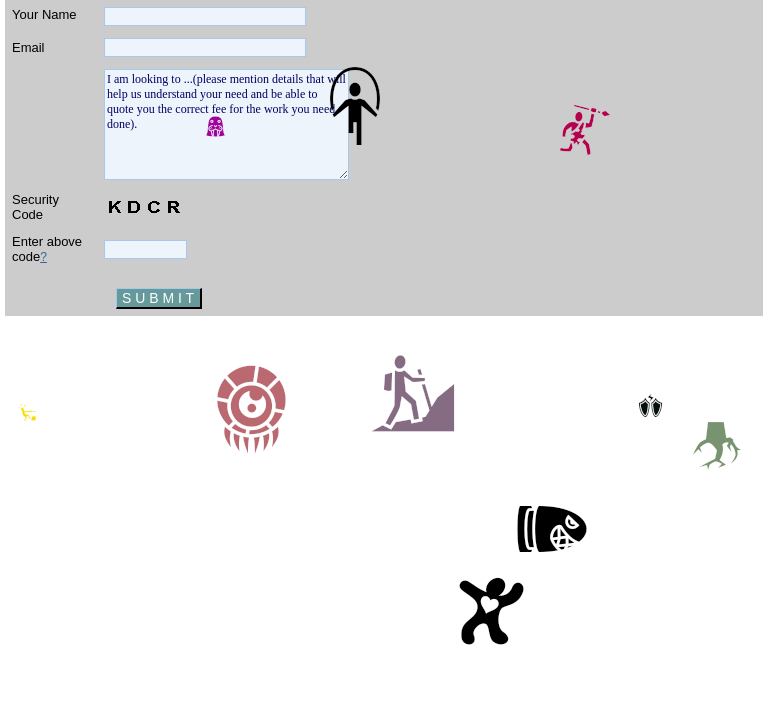 This screenshot has width=768, height=720. What do you see at coordinates (413, 390) in the screenshot?
I see `explore hiking trails nearby` at bounding box center [413, 390].